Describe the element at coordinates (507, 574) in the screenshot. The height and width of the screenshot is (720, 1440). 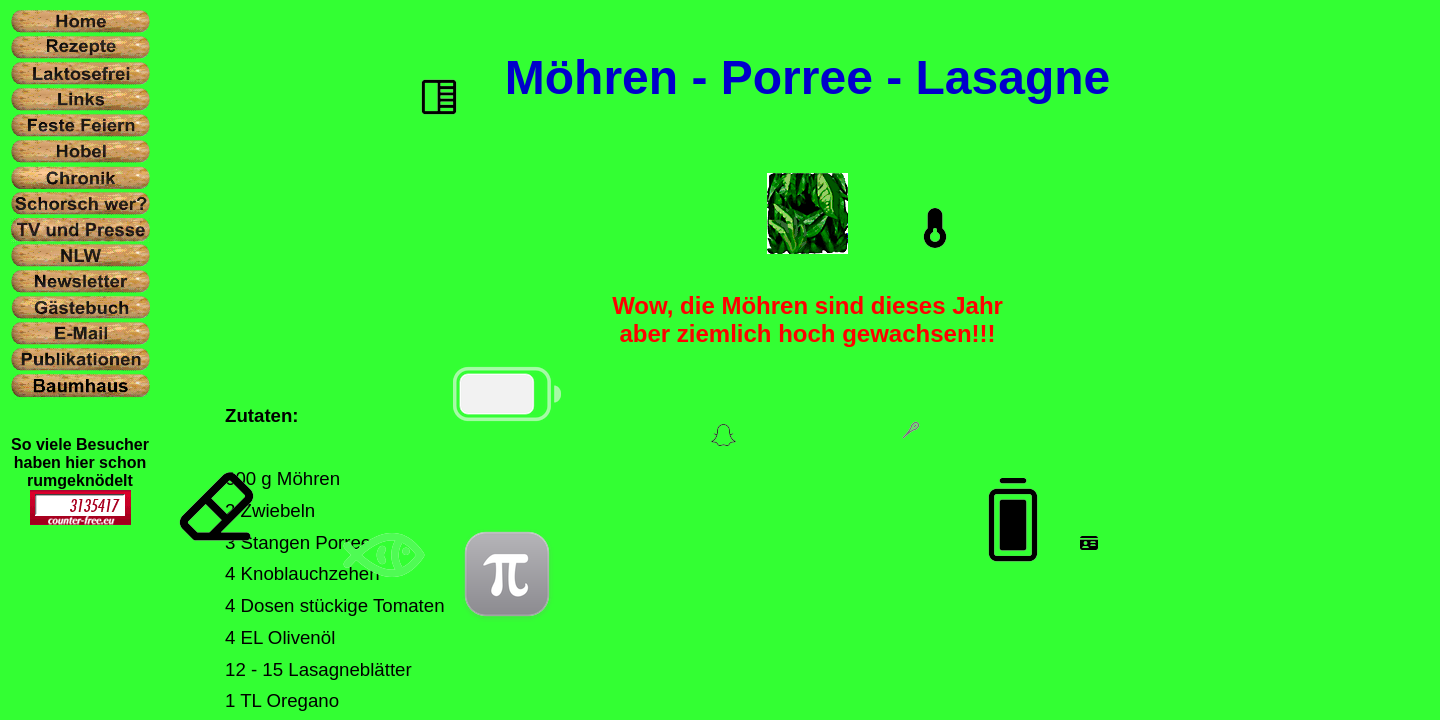
I see `open mathematics or calculator application` at that location.